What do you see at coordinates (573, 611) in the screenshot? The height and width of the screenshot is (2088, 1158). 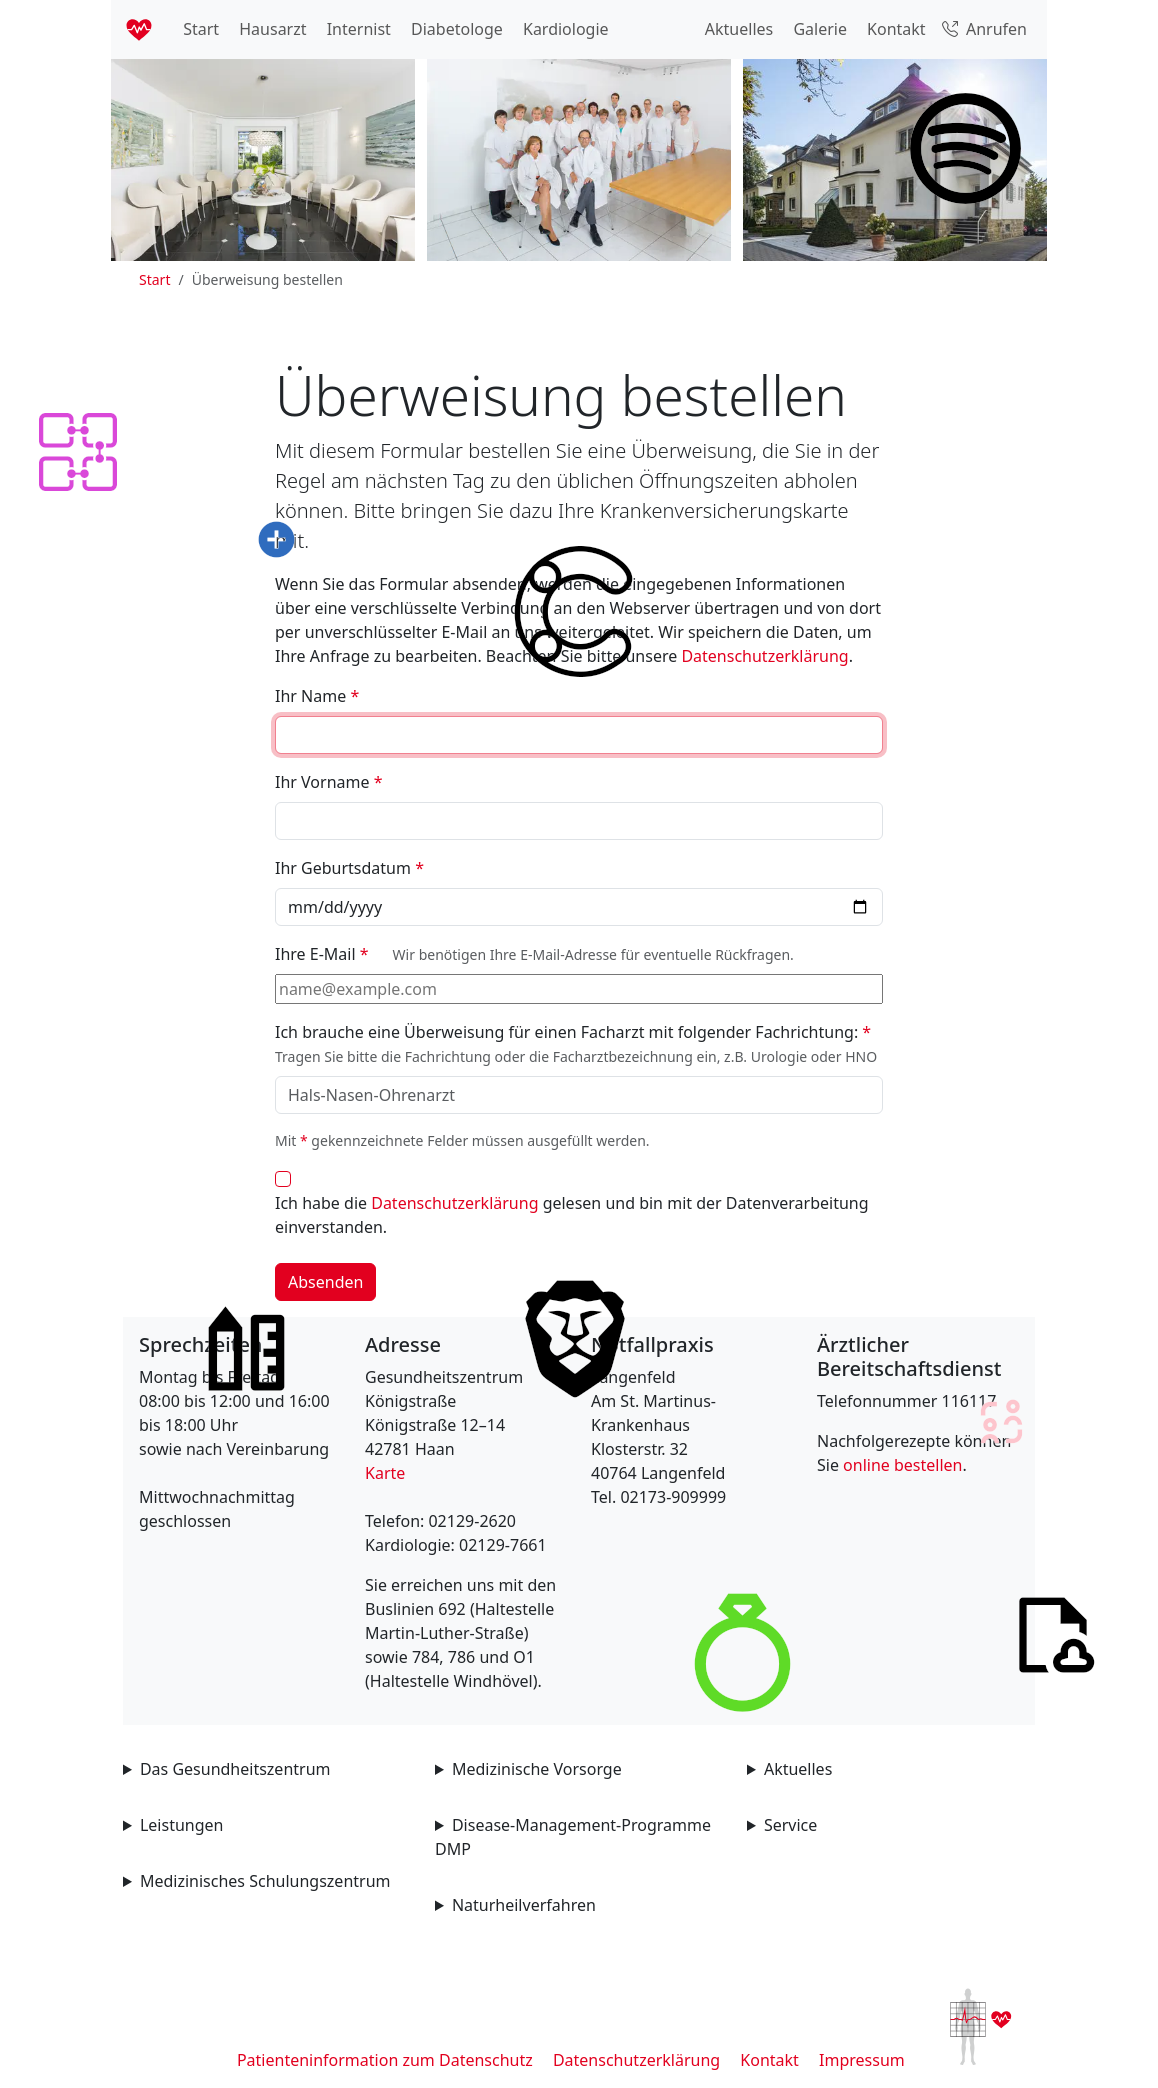 I see `link to Contentful CMS platform` at bounding box center [573, 611].